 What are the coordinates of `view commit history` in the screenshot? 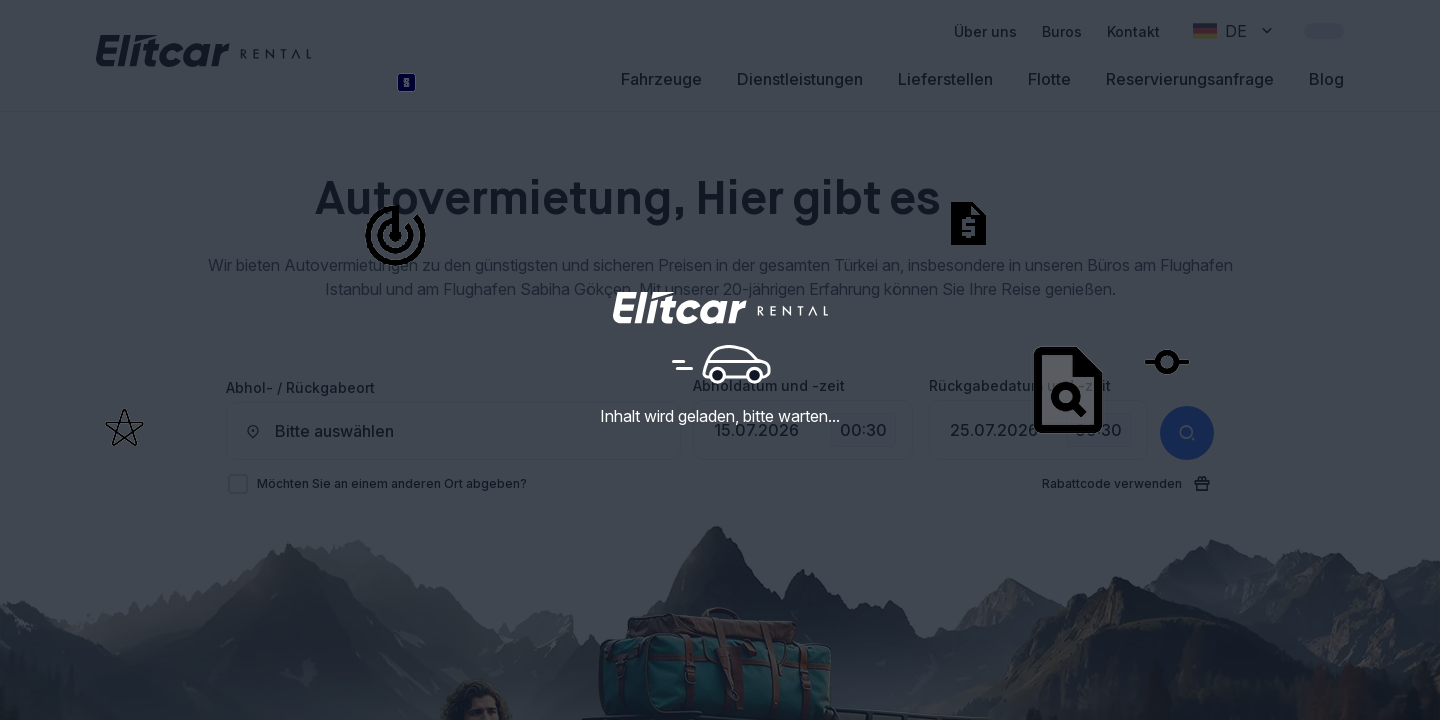 It's located at (1167, 362).